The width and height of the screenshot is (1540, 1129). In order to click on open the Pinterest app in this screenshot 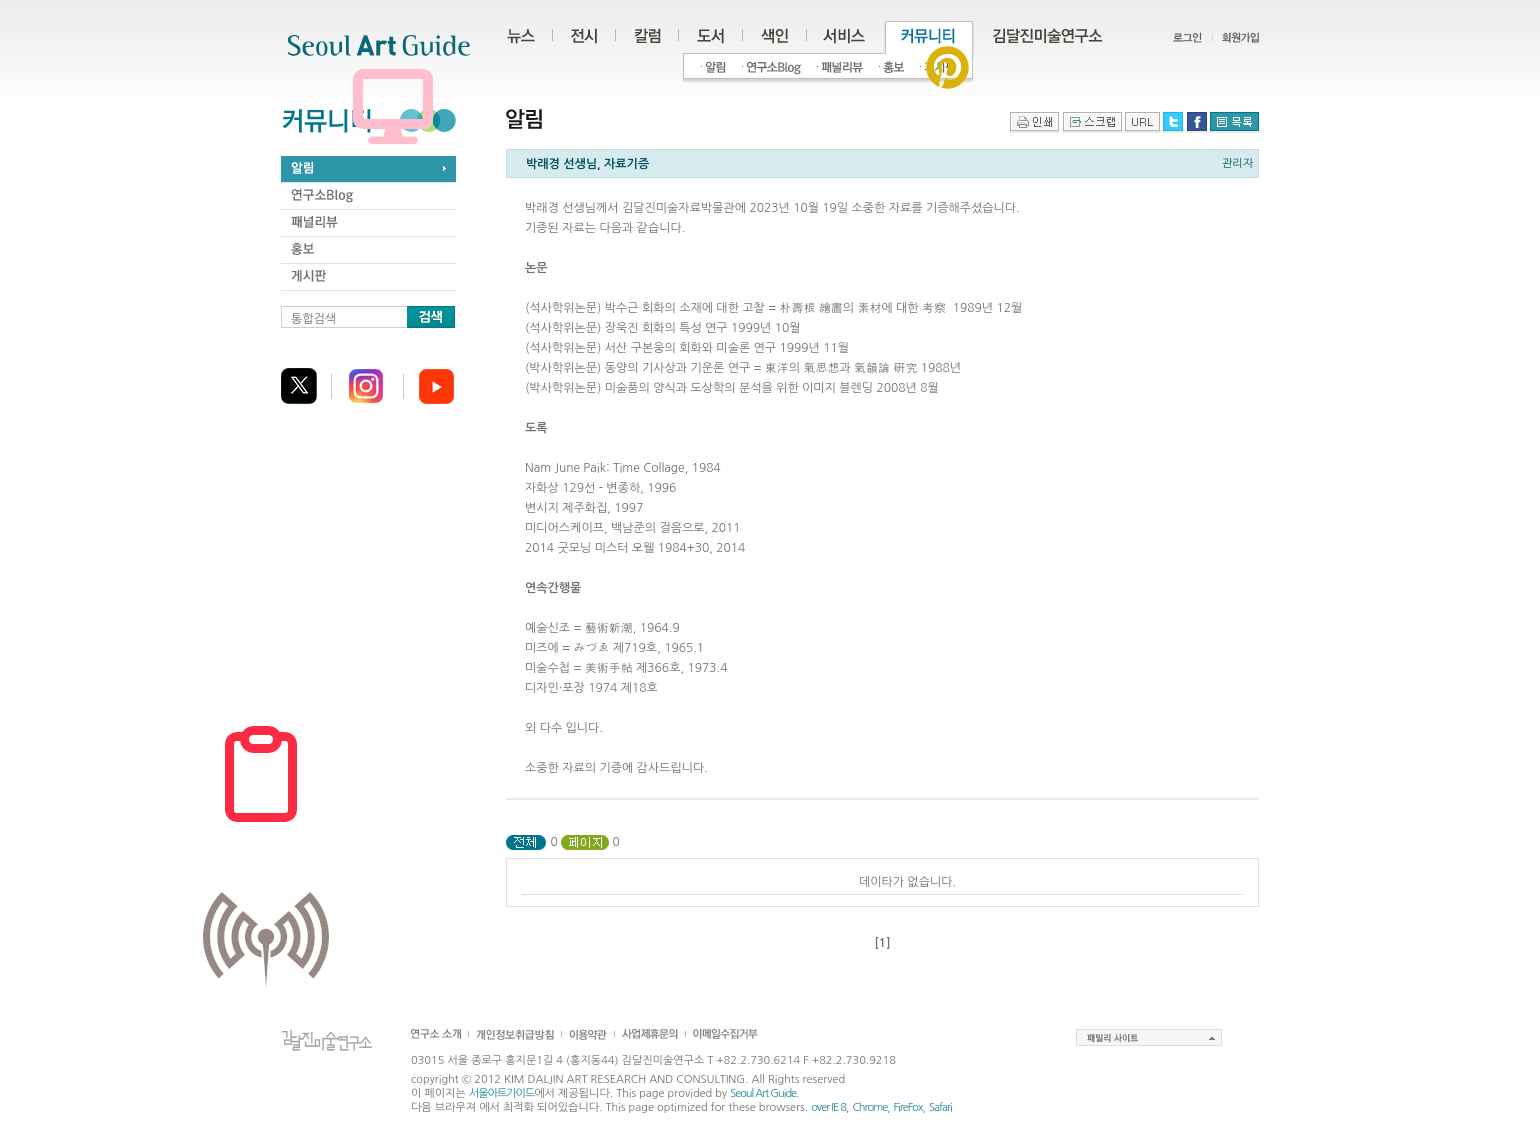, I will do `click(947, 67)`.